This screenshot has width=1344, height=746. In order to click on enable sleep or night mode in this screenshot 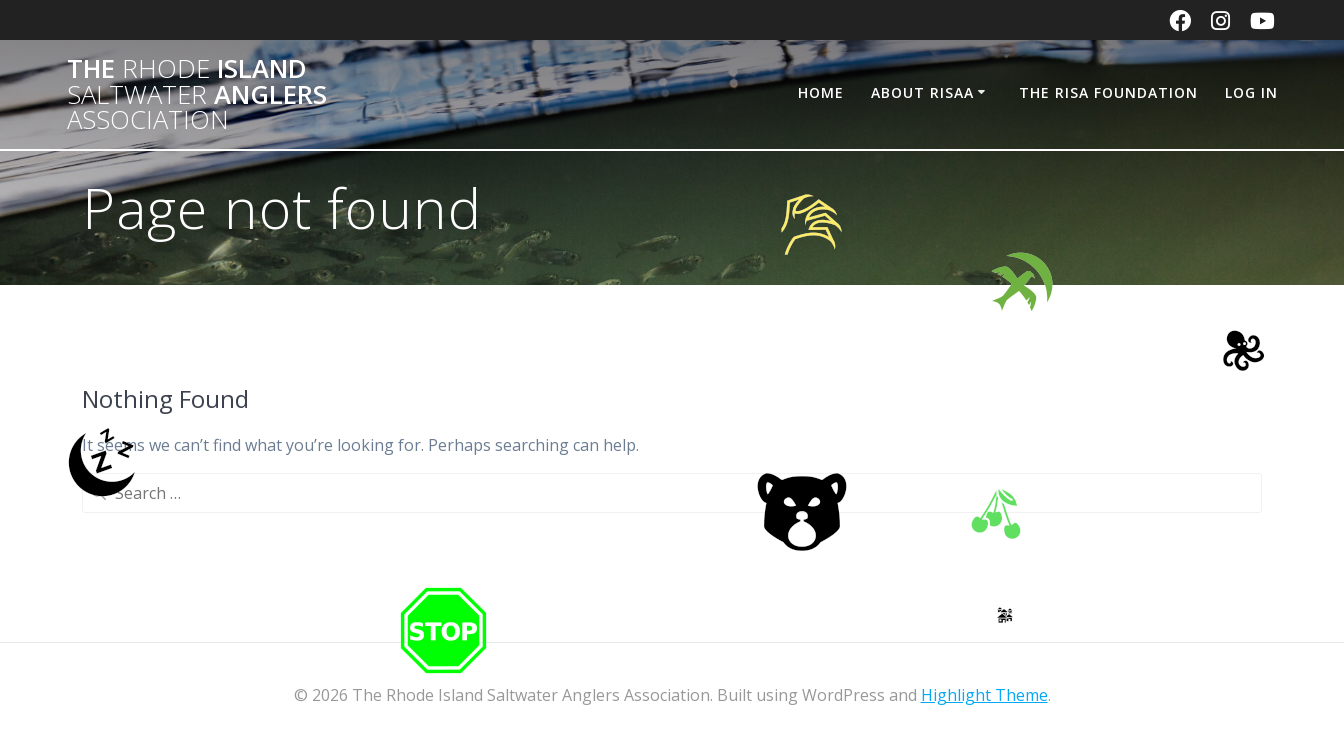, I will do `click(102, 462)`.